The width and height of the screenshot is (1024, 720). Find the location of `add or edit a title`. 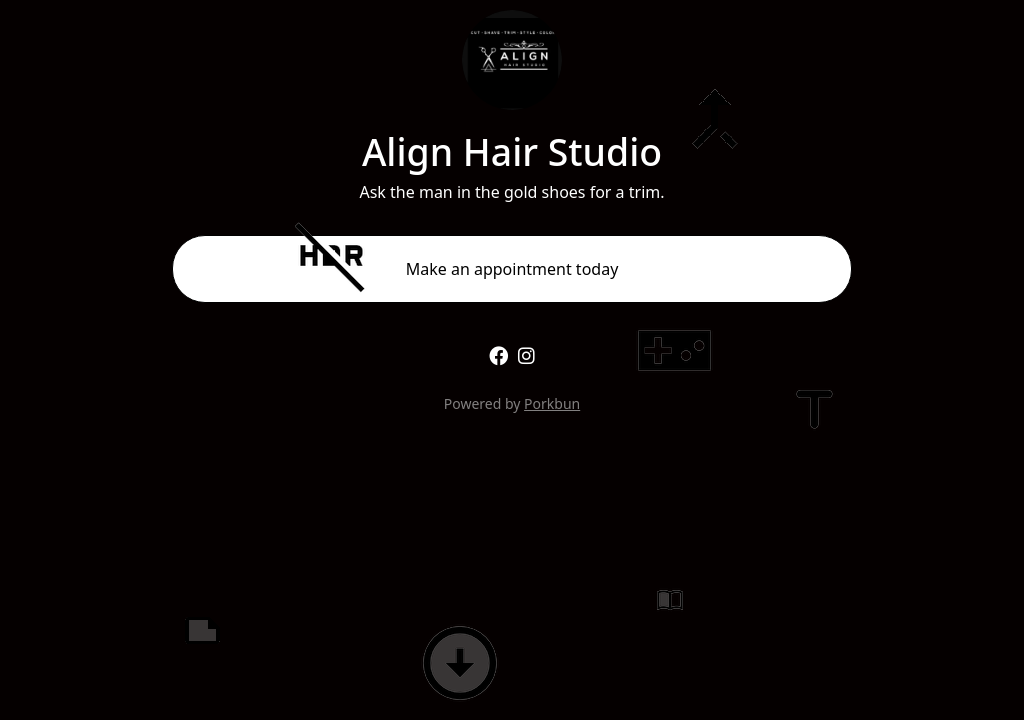

add or edit a title is located at coordinates (814, 410).